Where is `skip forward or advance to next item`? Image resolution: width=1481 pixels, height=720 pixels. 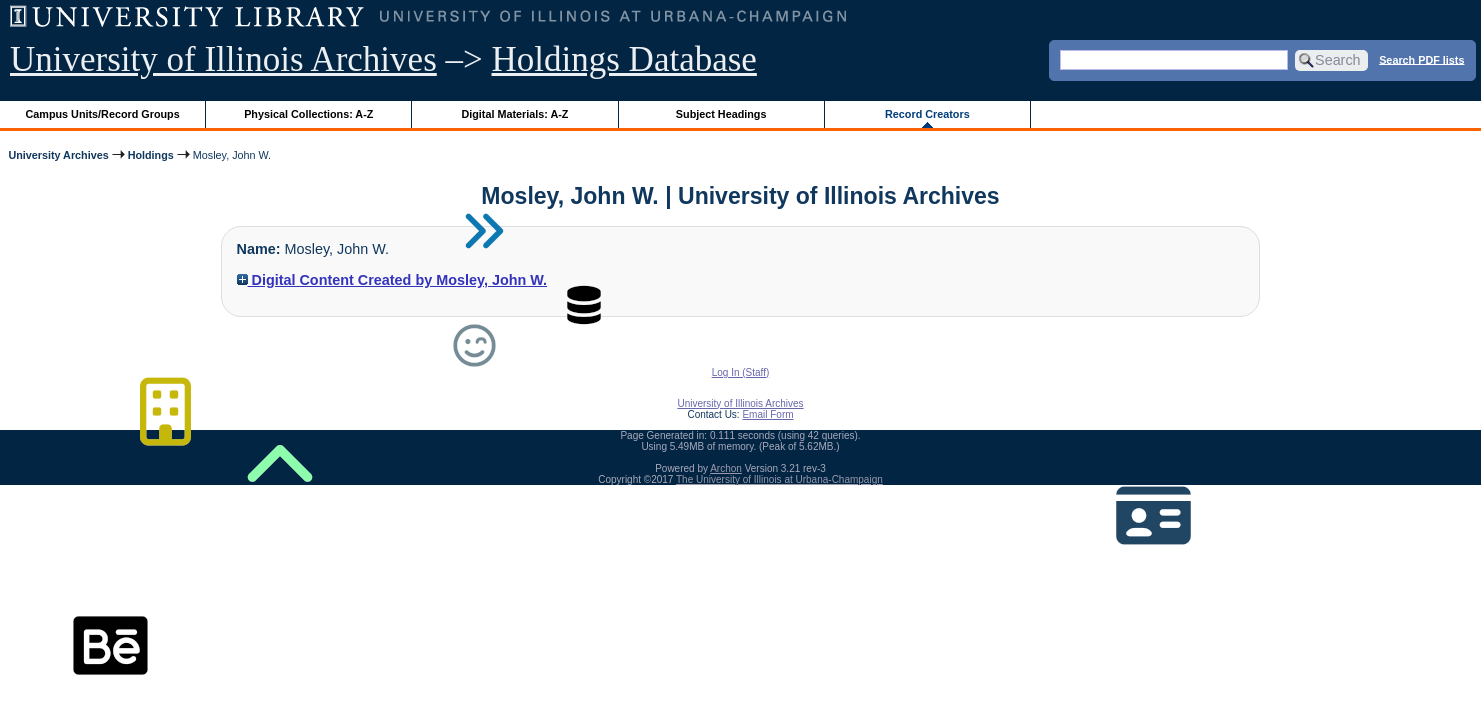
skip forward or advance to next item is located at coordinates (483, 231).